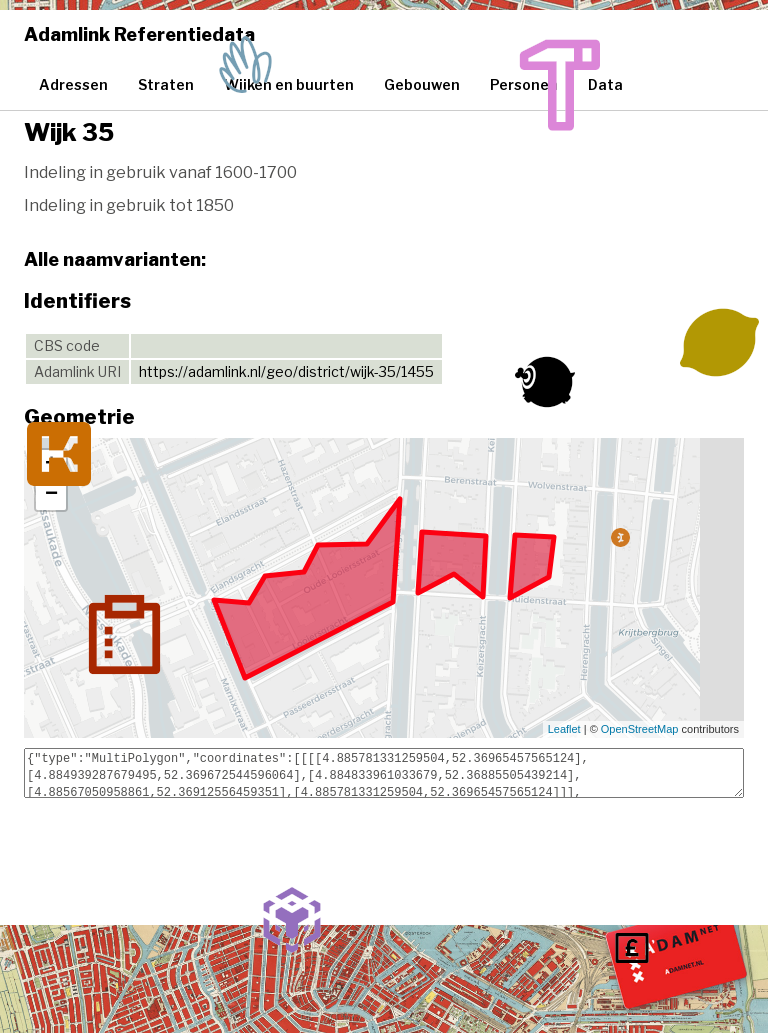 The image size is (768, 1033). What do you see at coordinates (545, 382) in the screenshot?
I see `open the Plurk social networking app` at bounding box center [545, 382].